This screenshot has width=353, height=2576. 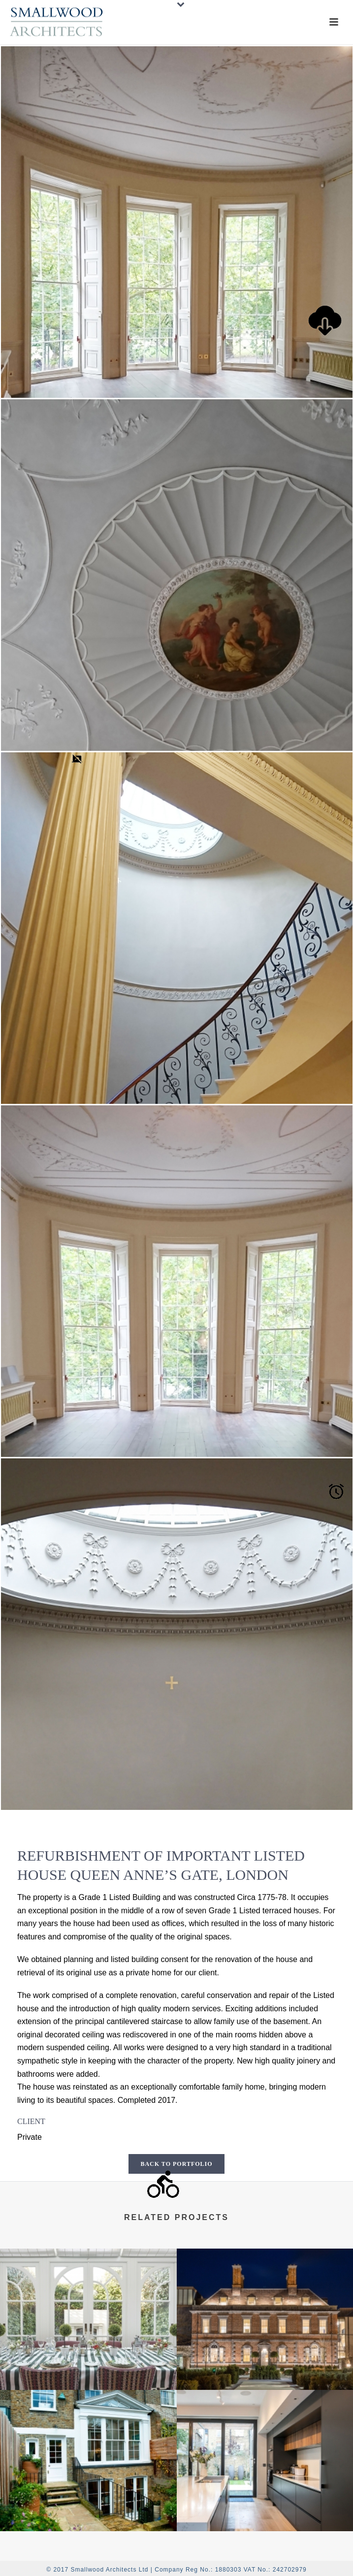 What do you see at coordinates (325, 321) in the screenshot?
I see `download file from cloud storage` at bounding box center [325, 321].